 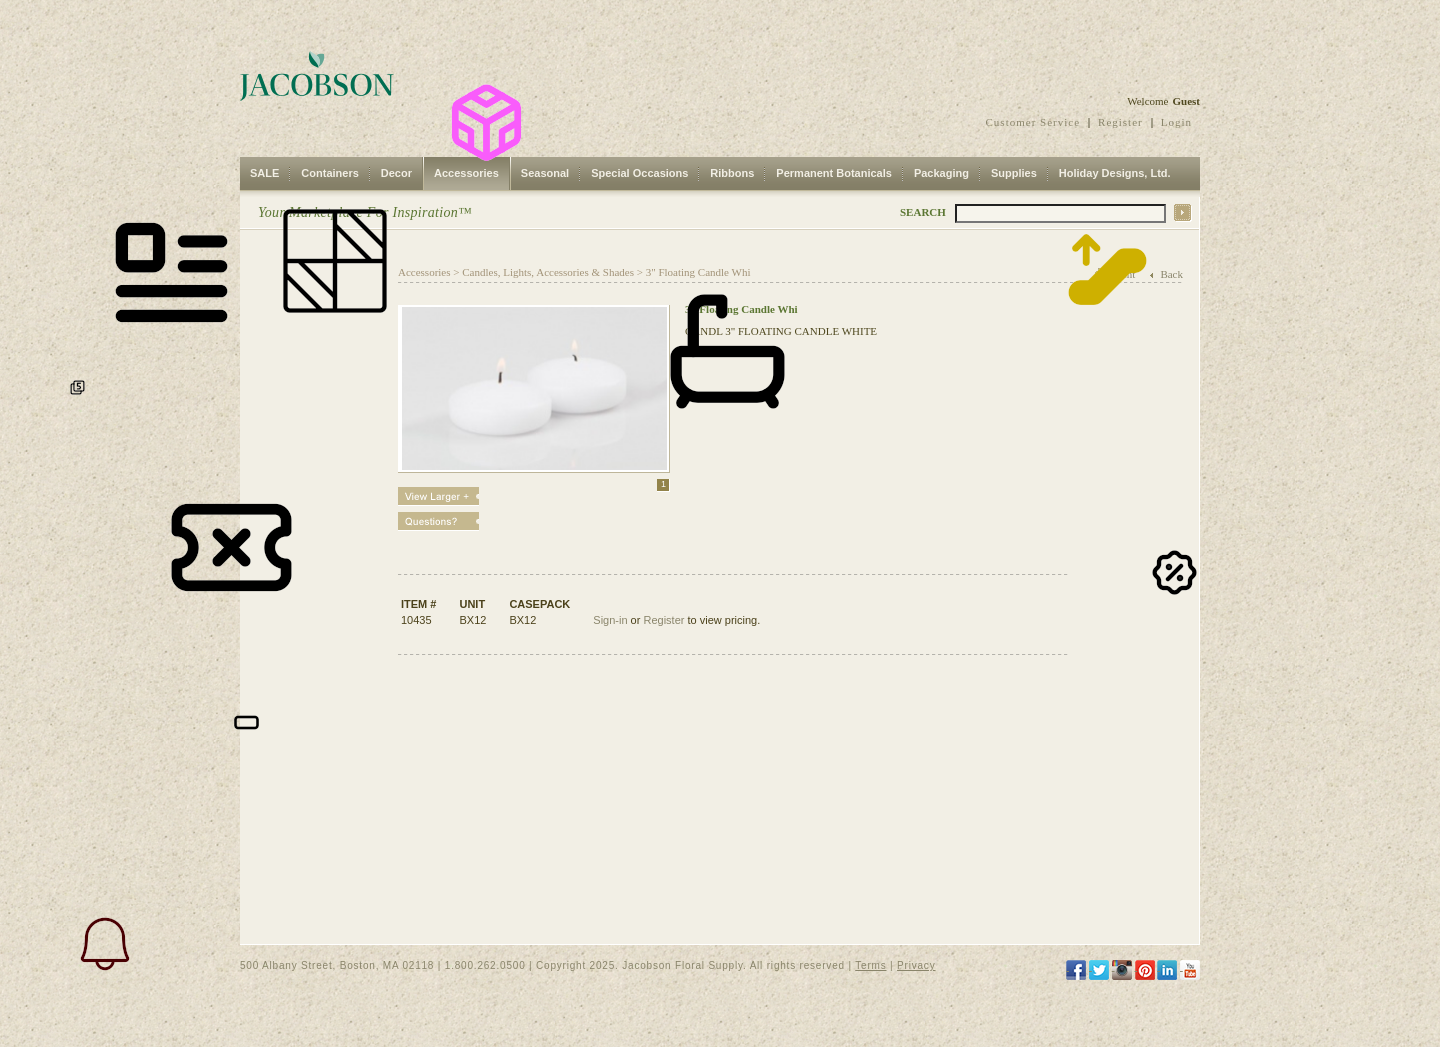 What do you see at coordinates (727, 351) in the screenshot?
I see `indicates bathroom amenities available` at bounding box center [727, 351].